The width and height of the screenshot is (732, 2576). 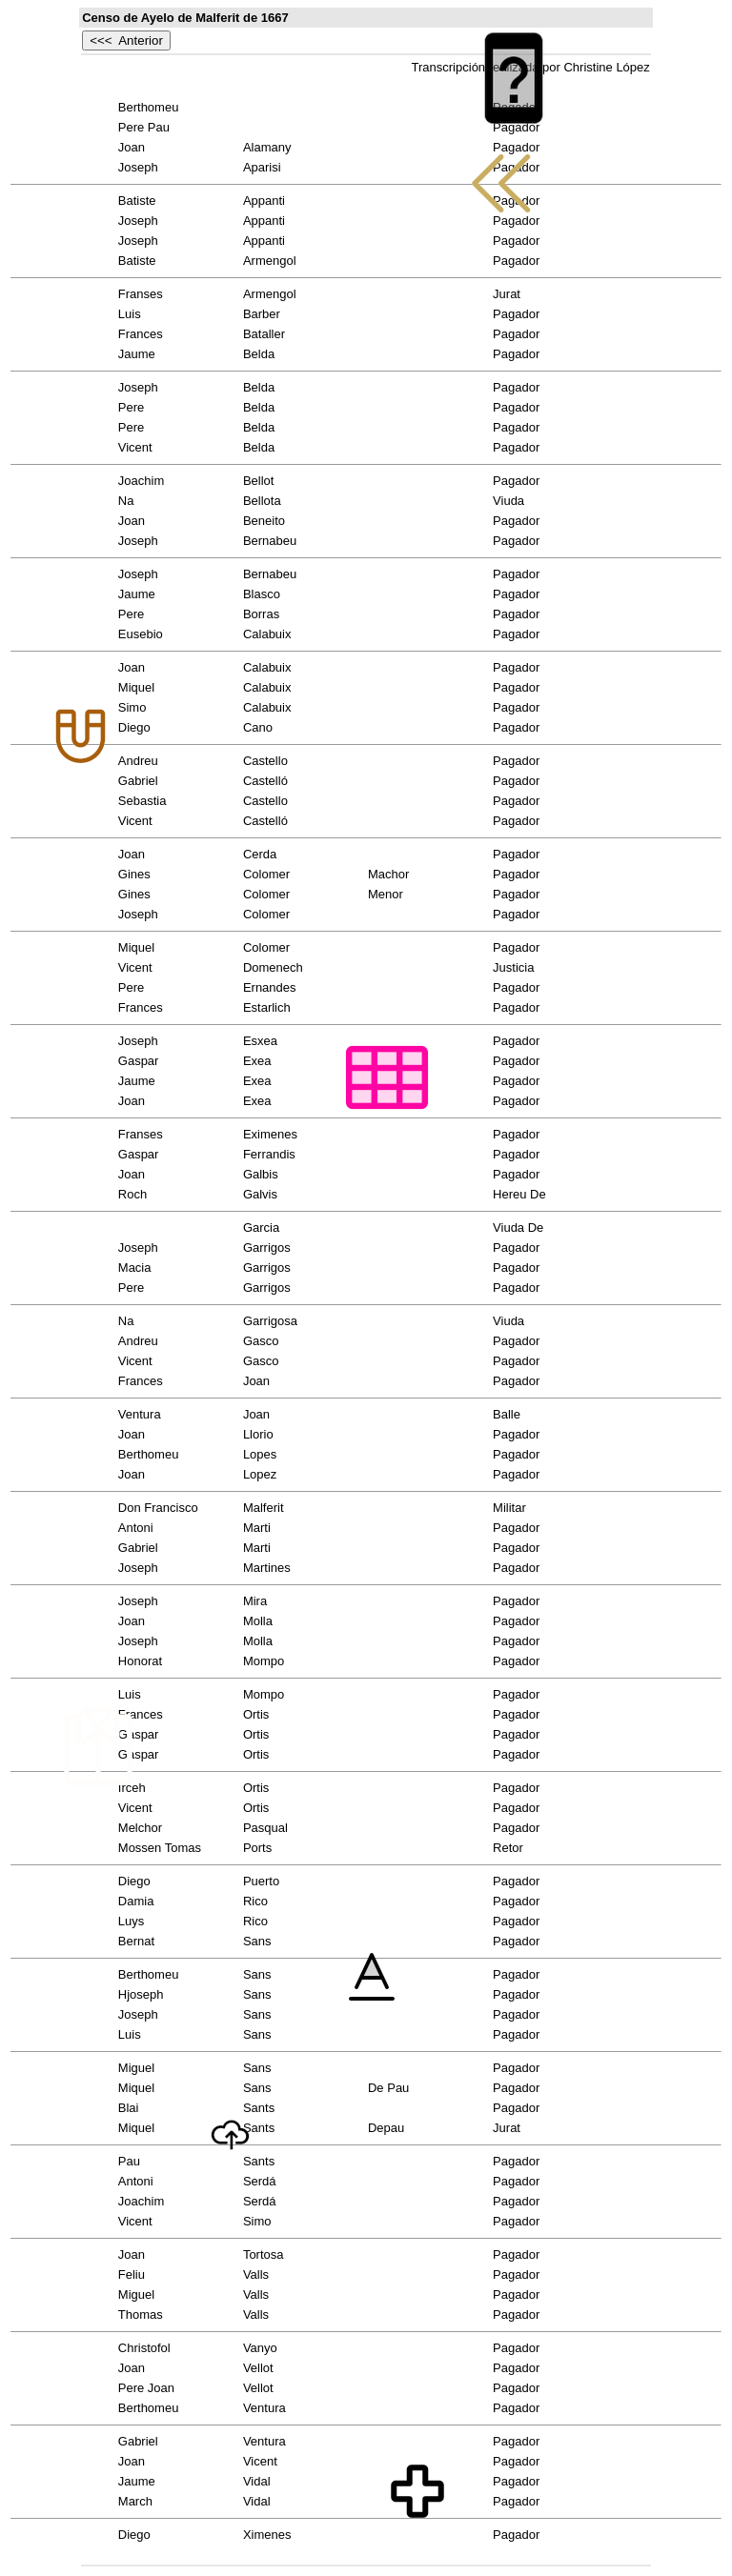 What do you see at coordinates (503, 183) in the screenshot?
I see `go back to the beginning` at bounding box center [503, 183].